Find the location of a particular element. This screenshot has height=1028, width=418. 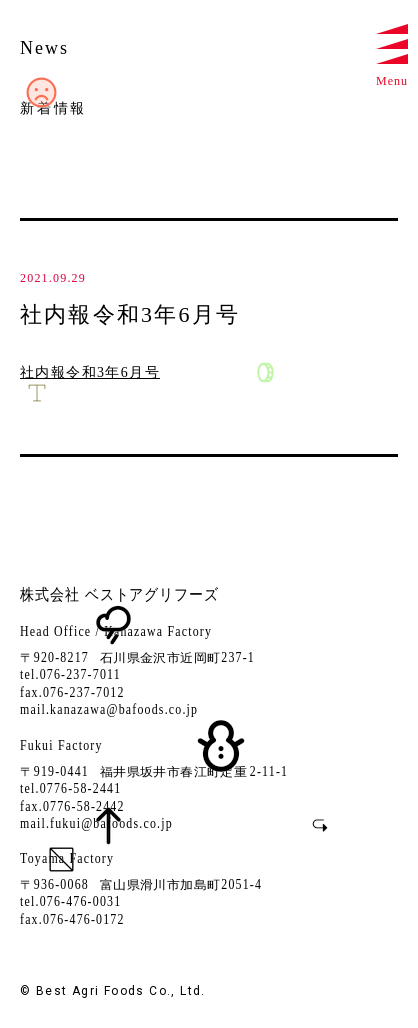

placeholder for missing or unavailable image content is located at coordinates (61, 859).